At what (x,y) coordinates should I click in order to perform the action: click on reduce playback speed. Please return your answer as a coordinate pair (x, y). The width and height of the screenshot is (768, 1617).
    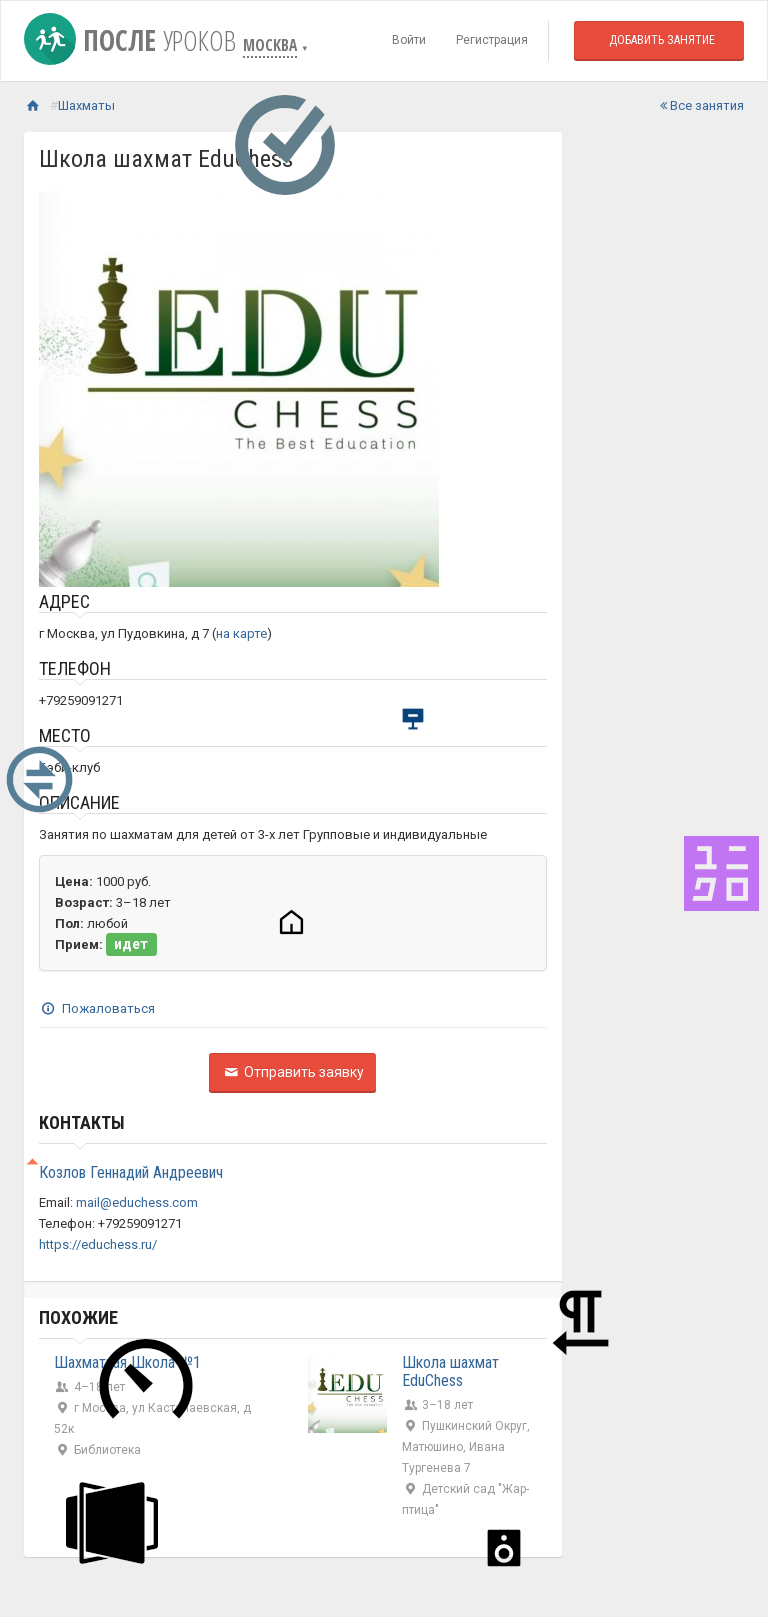
    Looking at the image, I should click on (146, 1381).